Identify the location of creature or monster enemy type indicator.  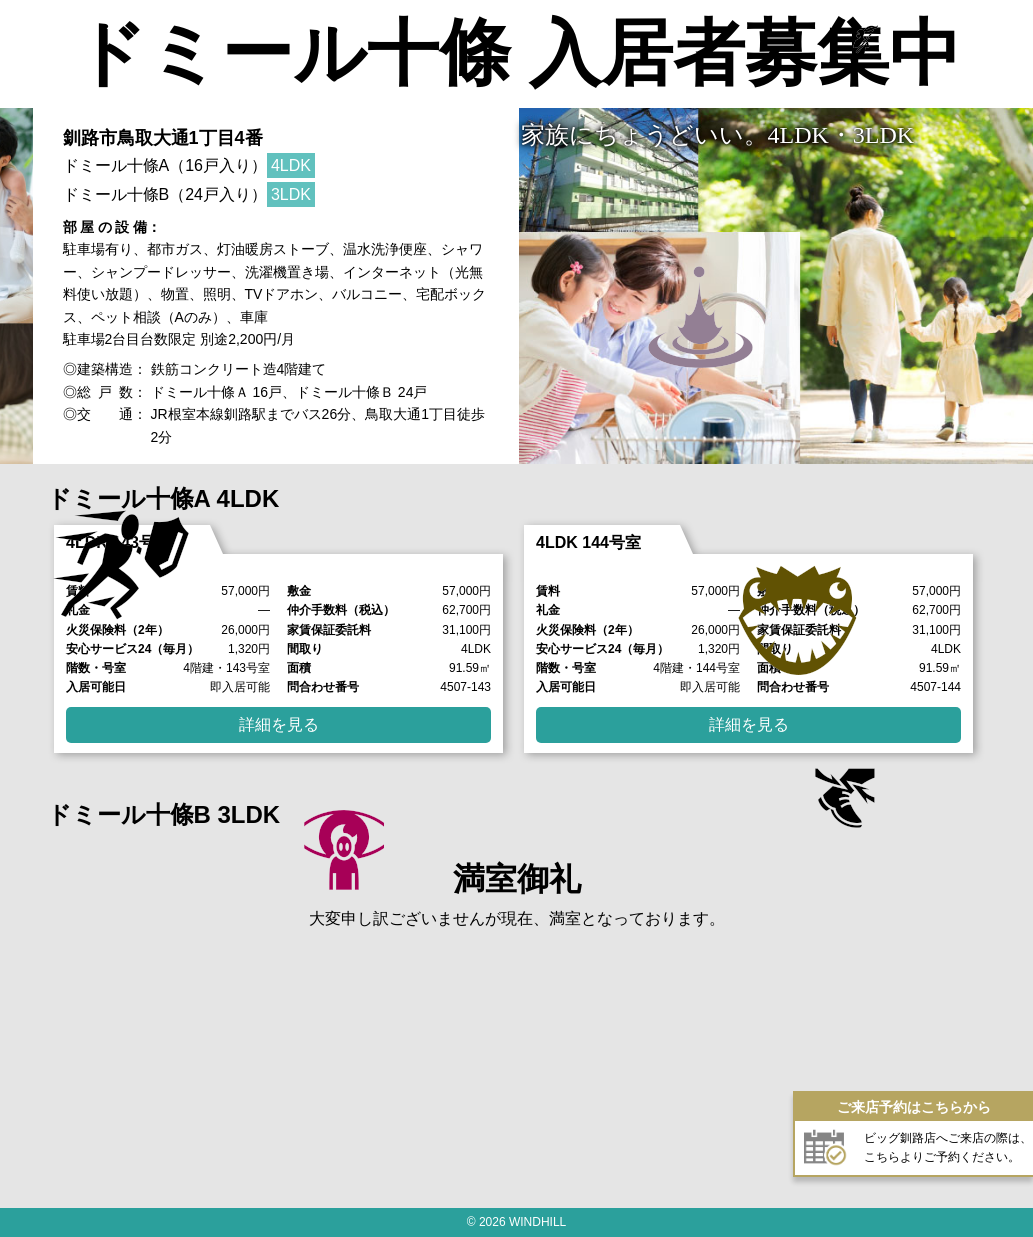
(797, 618).